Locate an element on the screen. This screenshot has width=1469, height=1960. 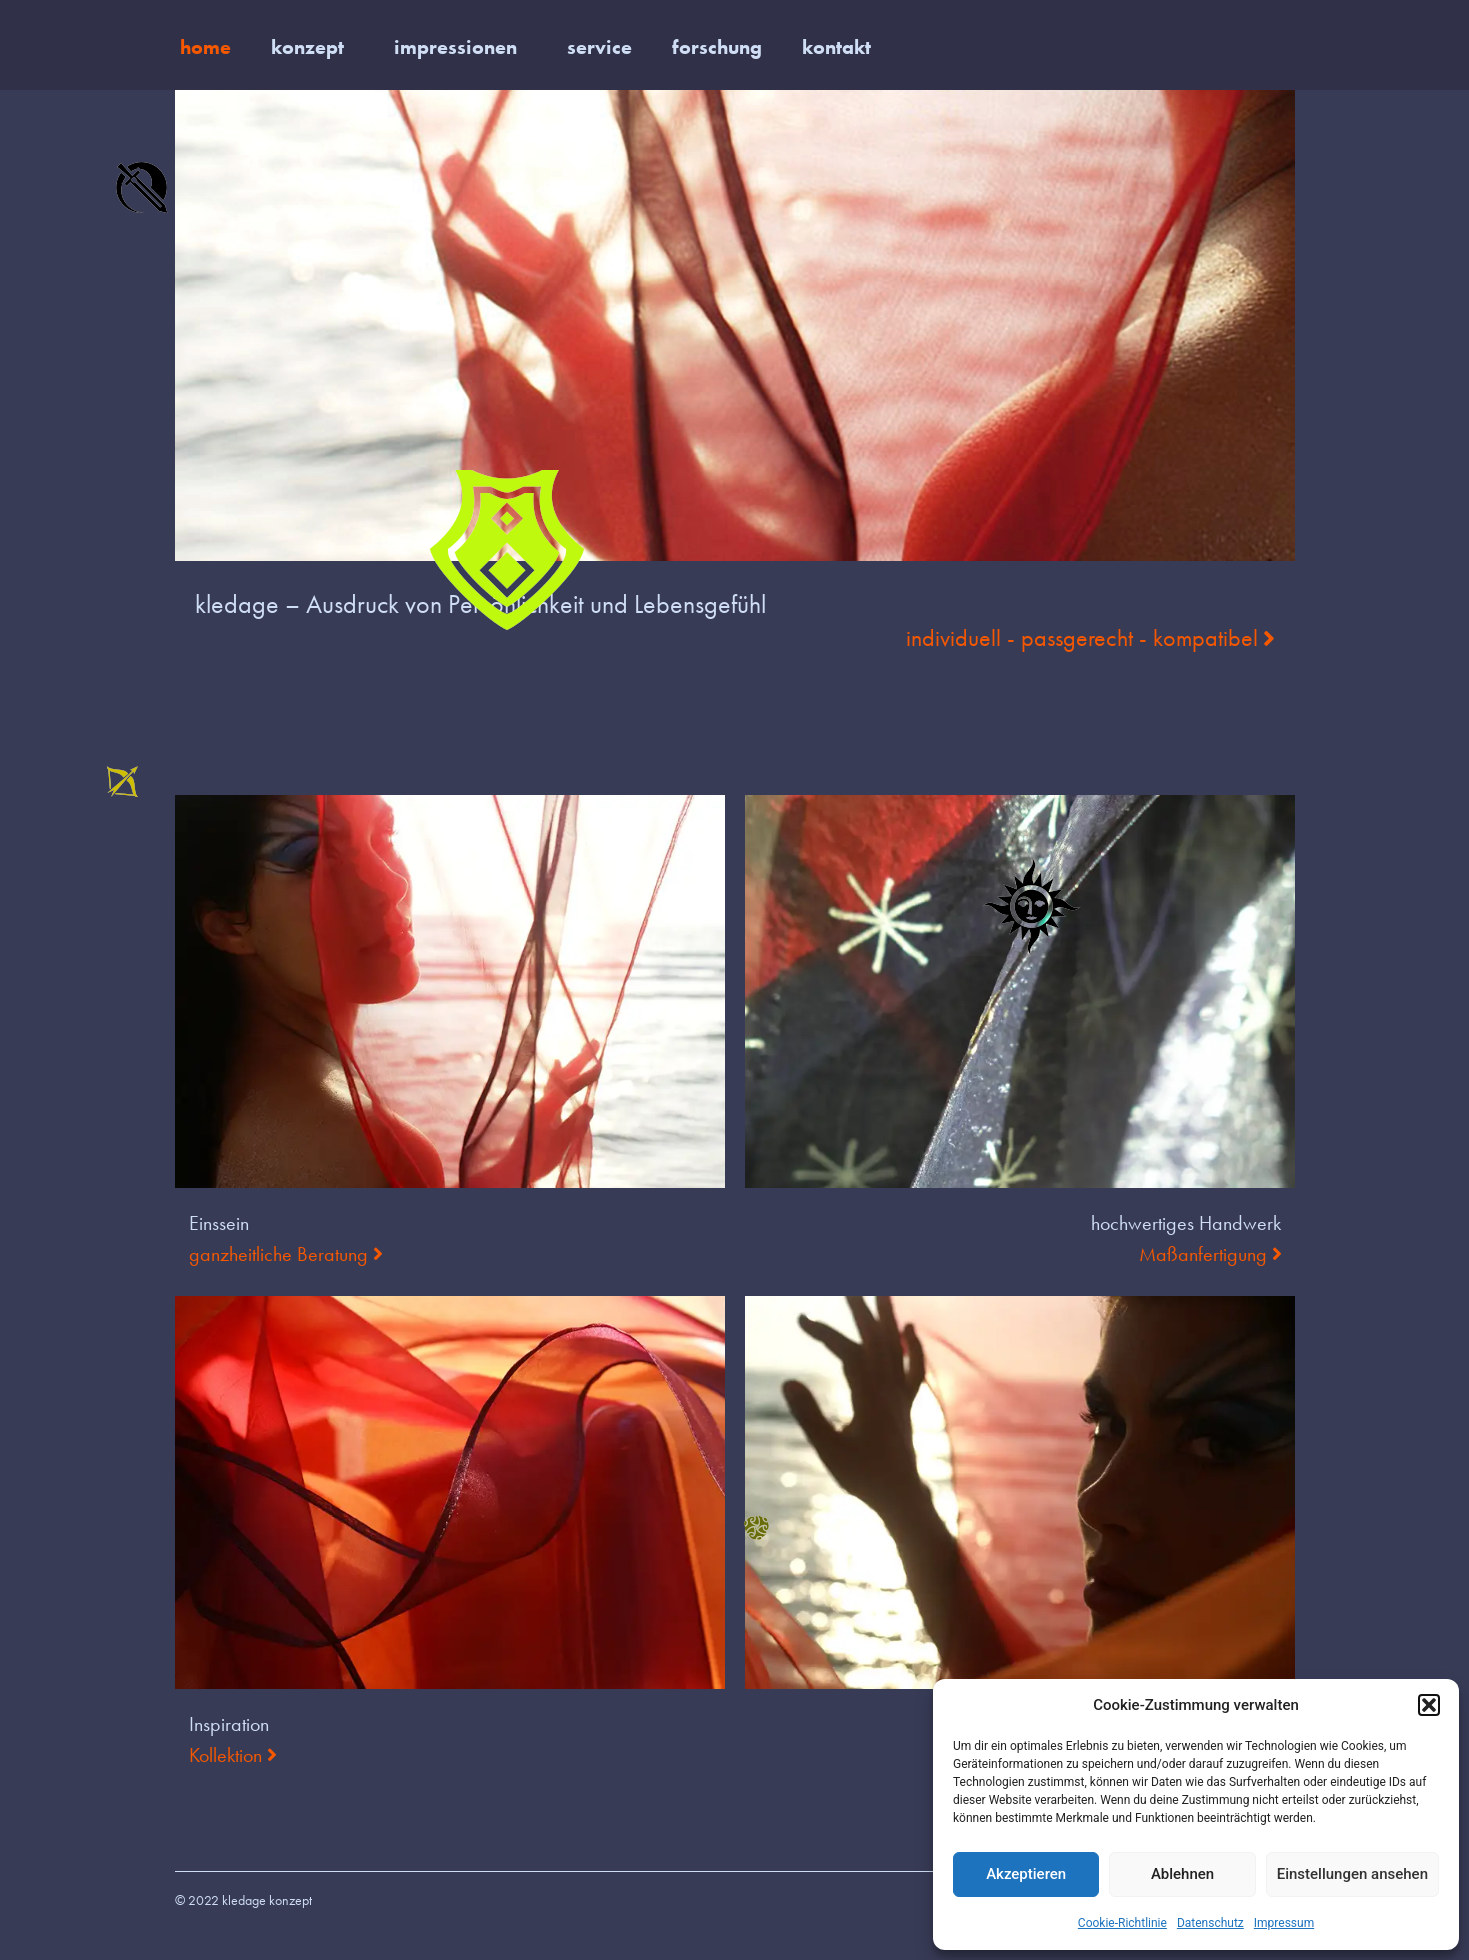
activate dragon shield defense ability is located at coordinates (507, 550).